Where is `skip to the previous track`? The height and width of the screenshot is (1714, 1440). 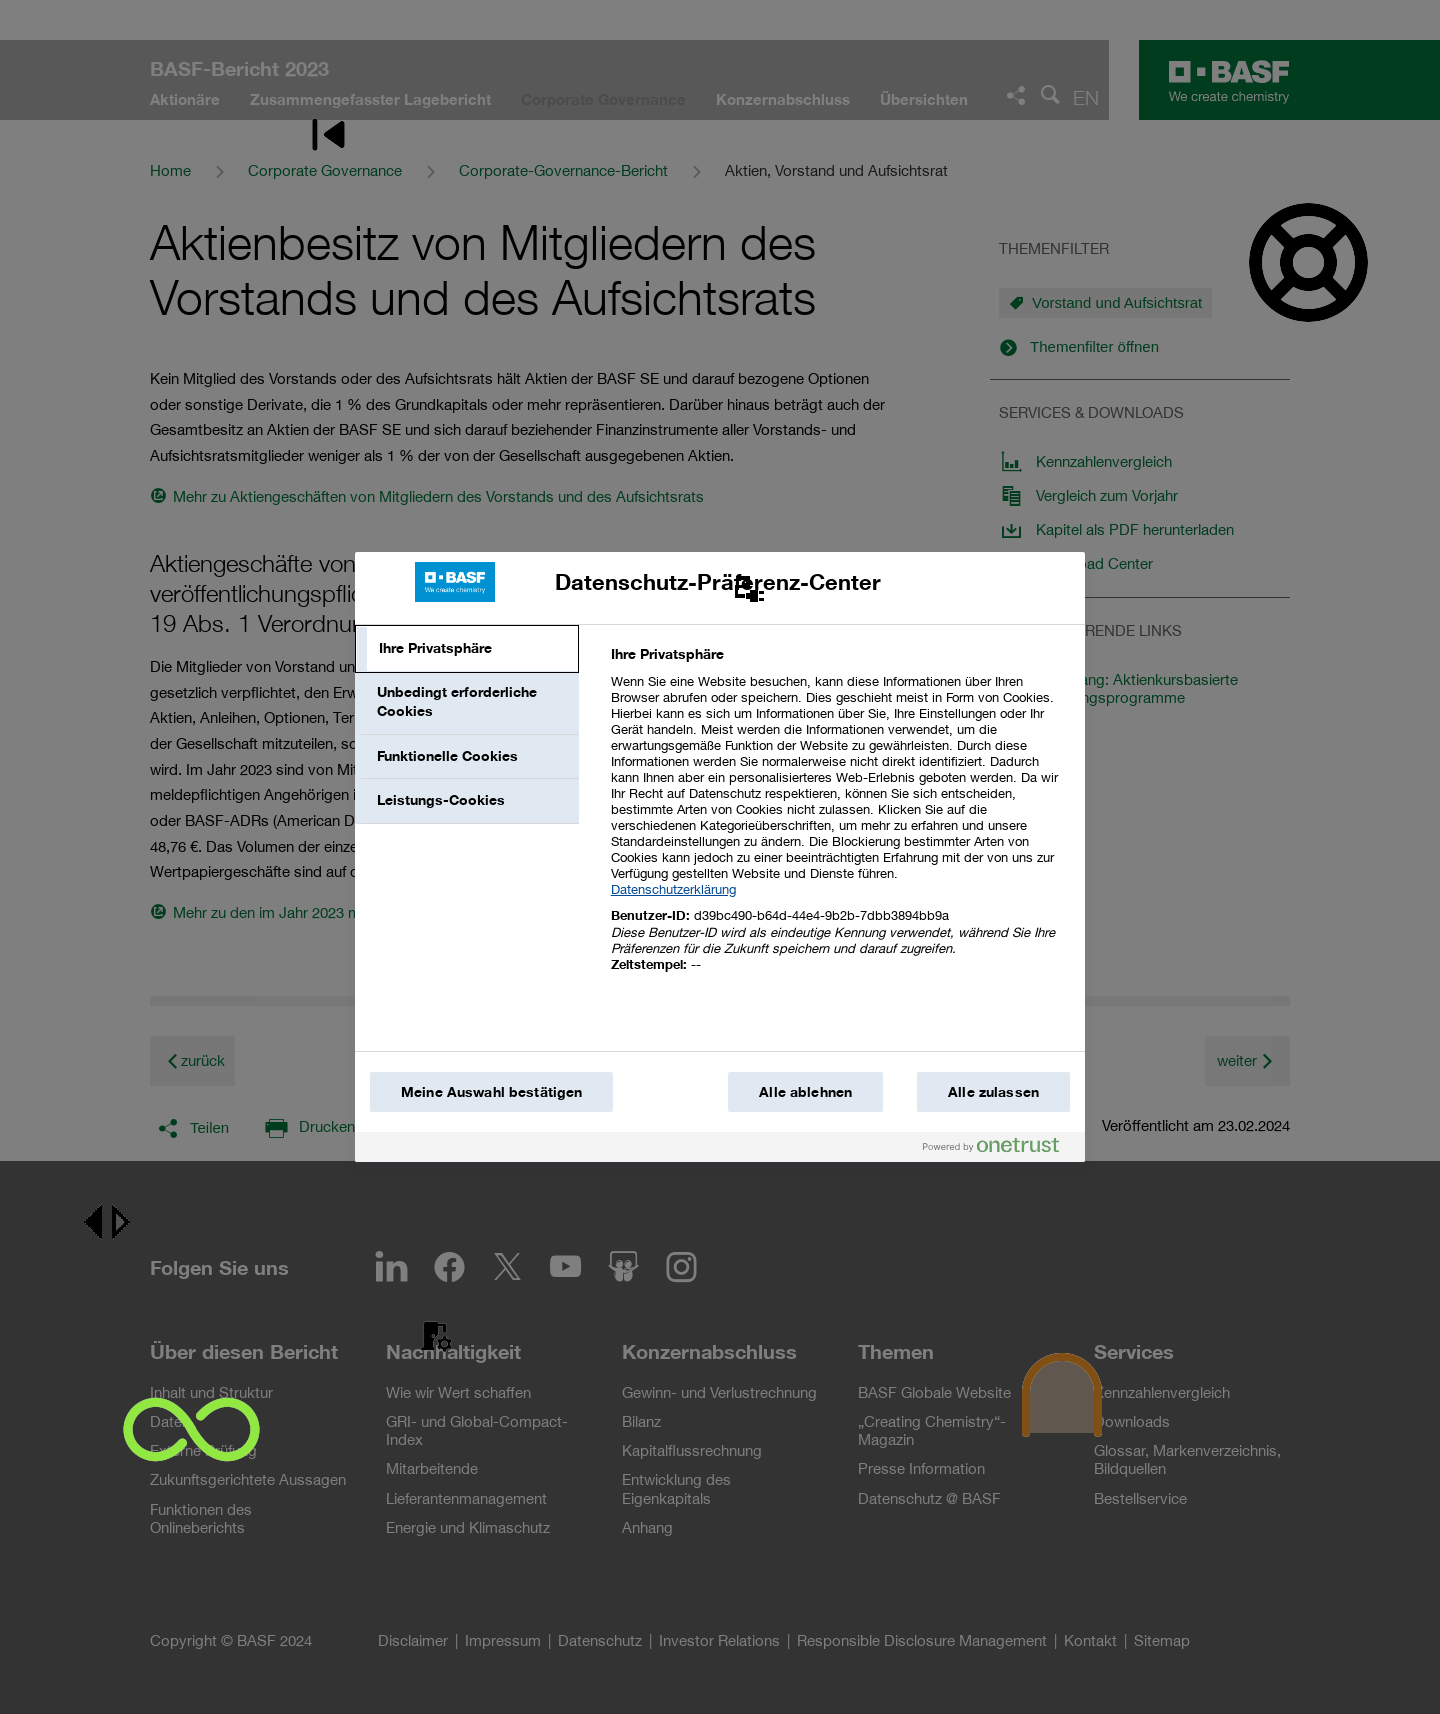
skip to the previous track is located at coordinates (328, 134).